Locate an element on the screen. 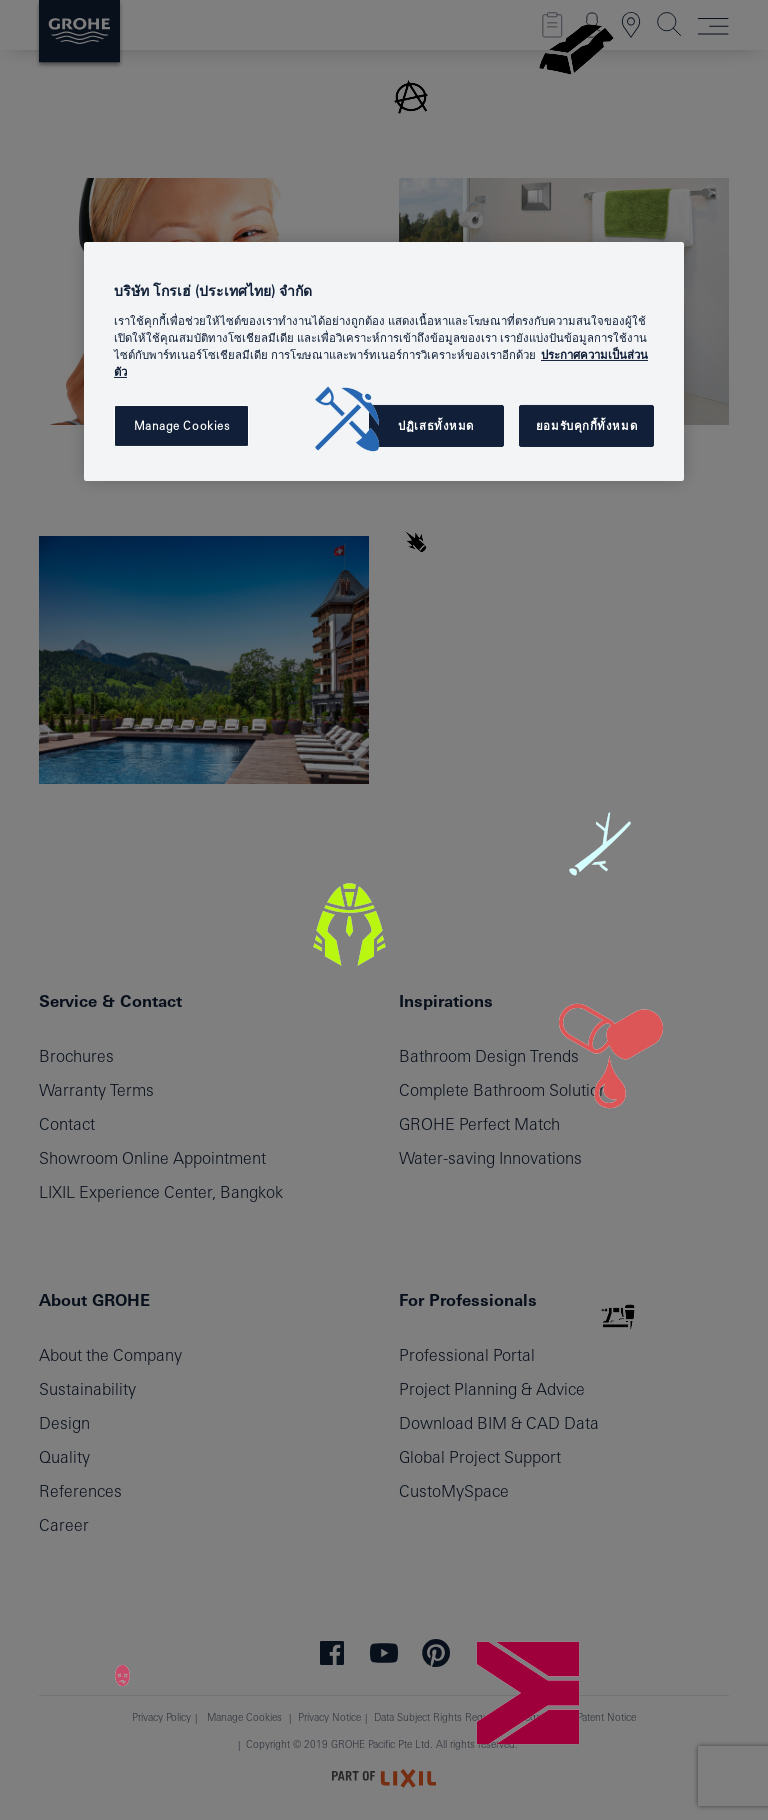 The width and height of the screenshot is (768, 1820). wooden stick or branch resource item is located at coordinates (600, 844).